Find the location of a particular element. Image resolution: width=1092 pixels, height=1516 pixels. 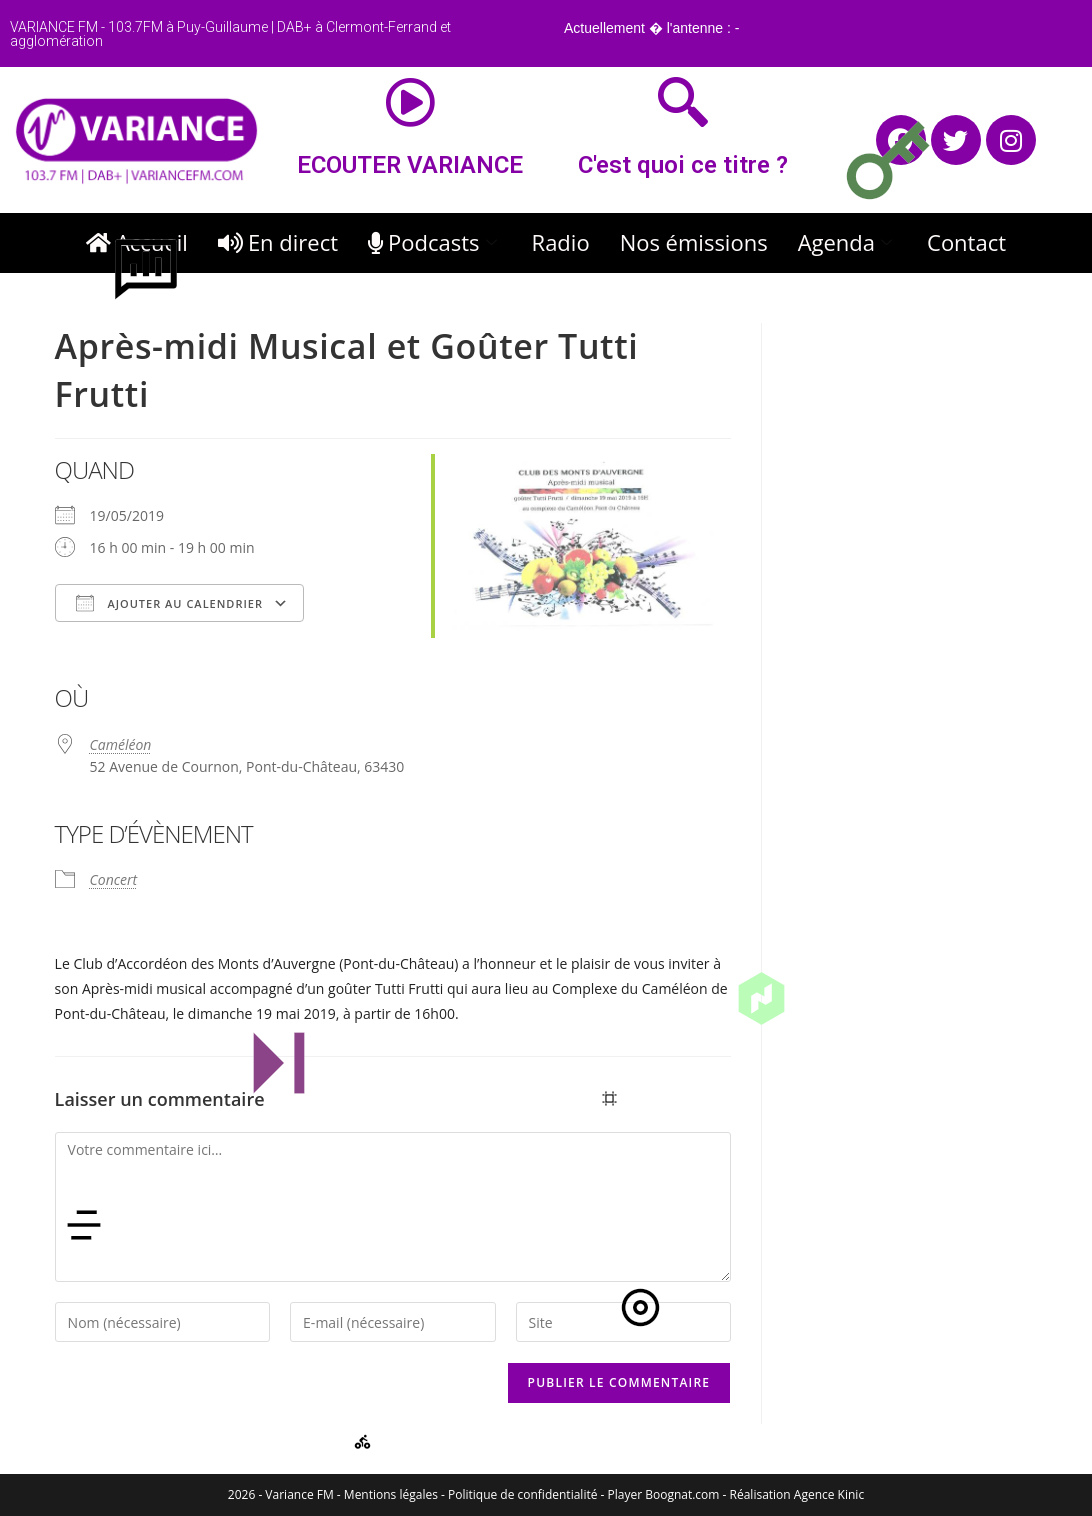

access security or authentication settings is located at coordinates (888, 158).